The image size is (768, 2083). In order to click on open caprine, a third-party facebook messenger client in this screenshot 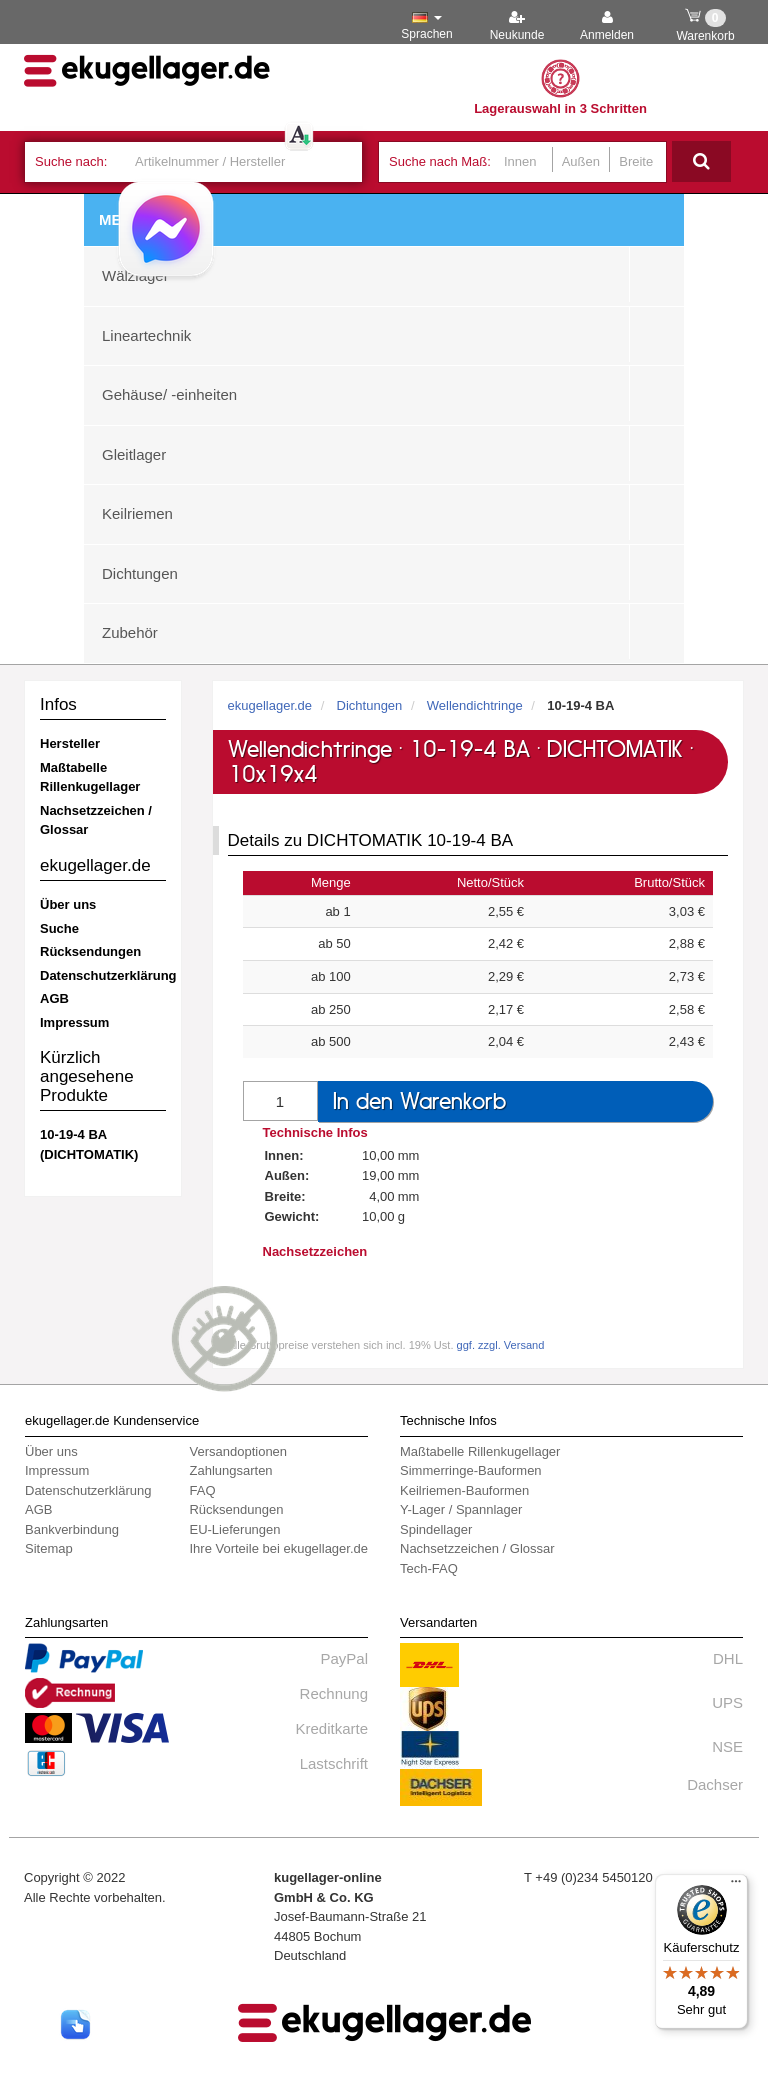, I will do `click(166, 229)`.